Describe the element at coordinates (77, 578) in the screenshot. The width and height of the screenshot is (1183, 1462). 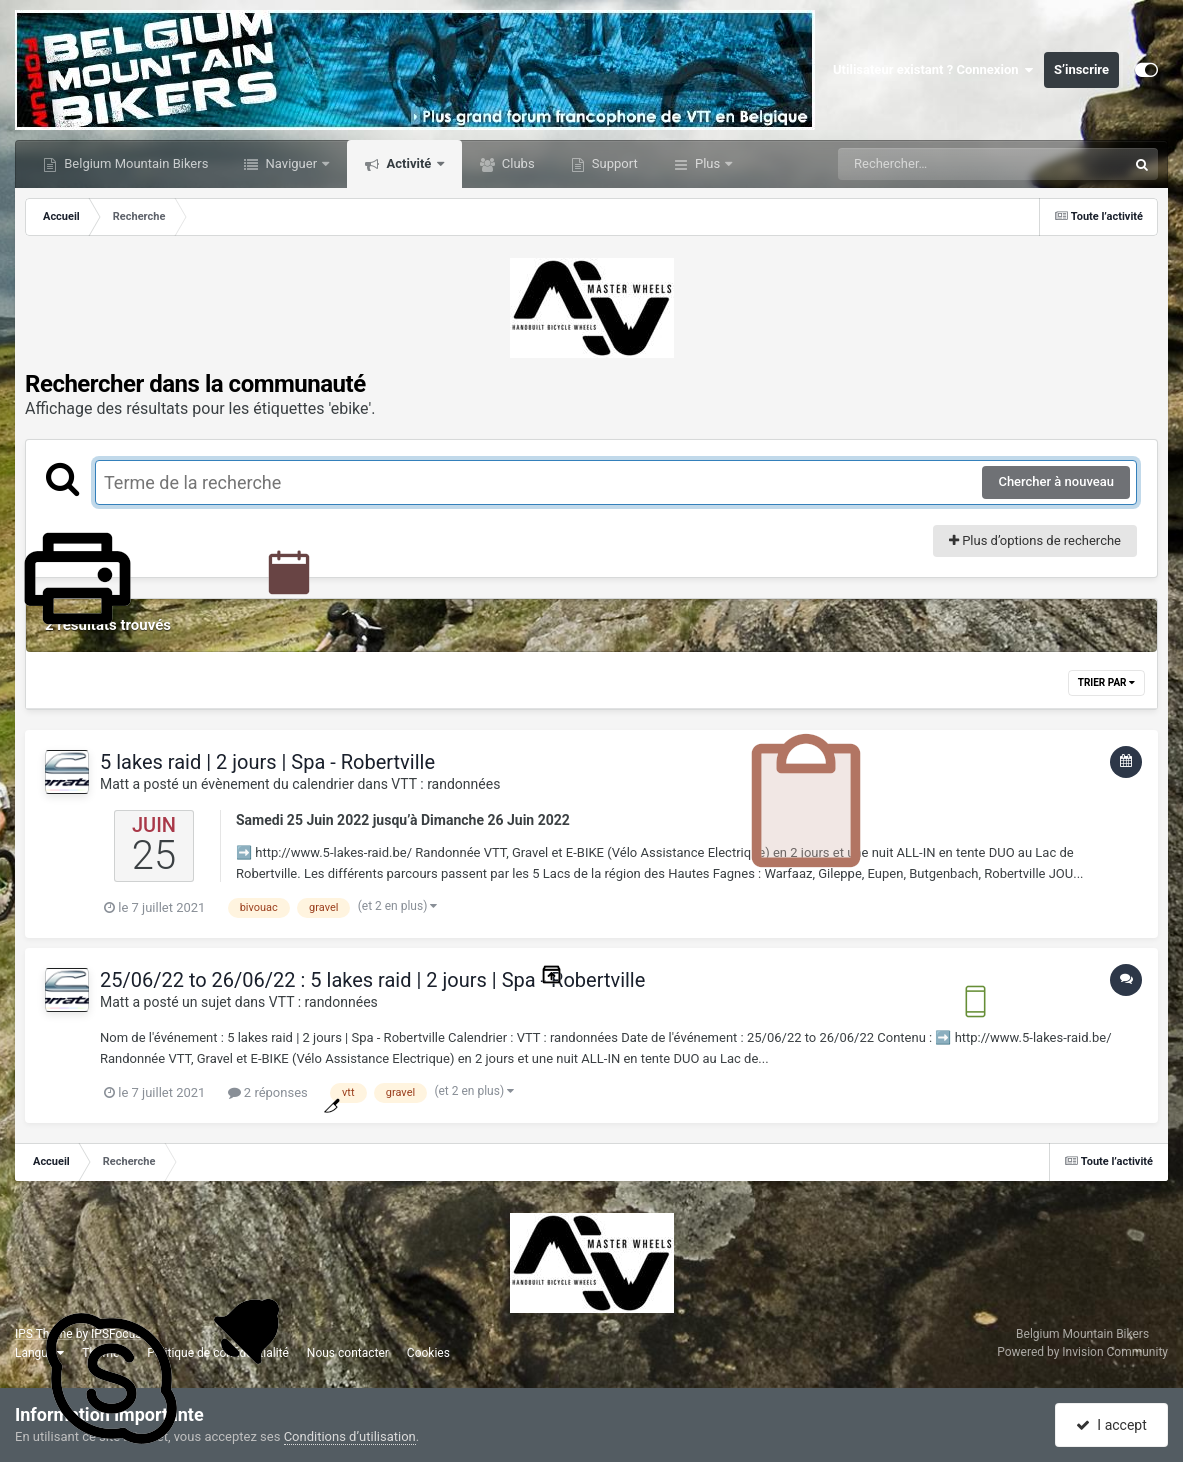
I see `print the current document` at that location.